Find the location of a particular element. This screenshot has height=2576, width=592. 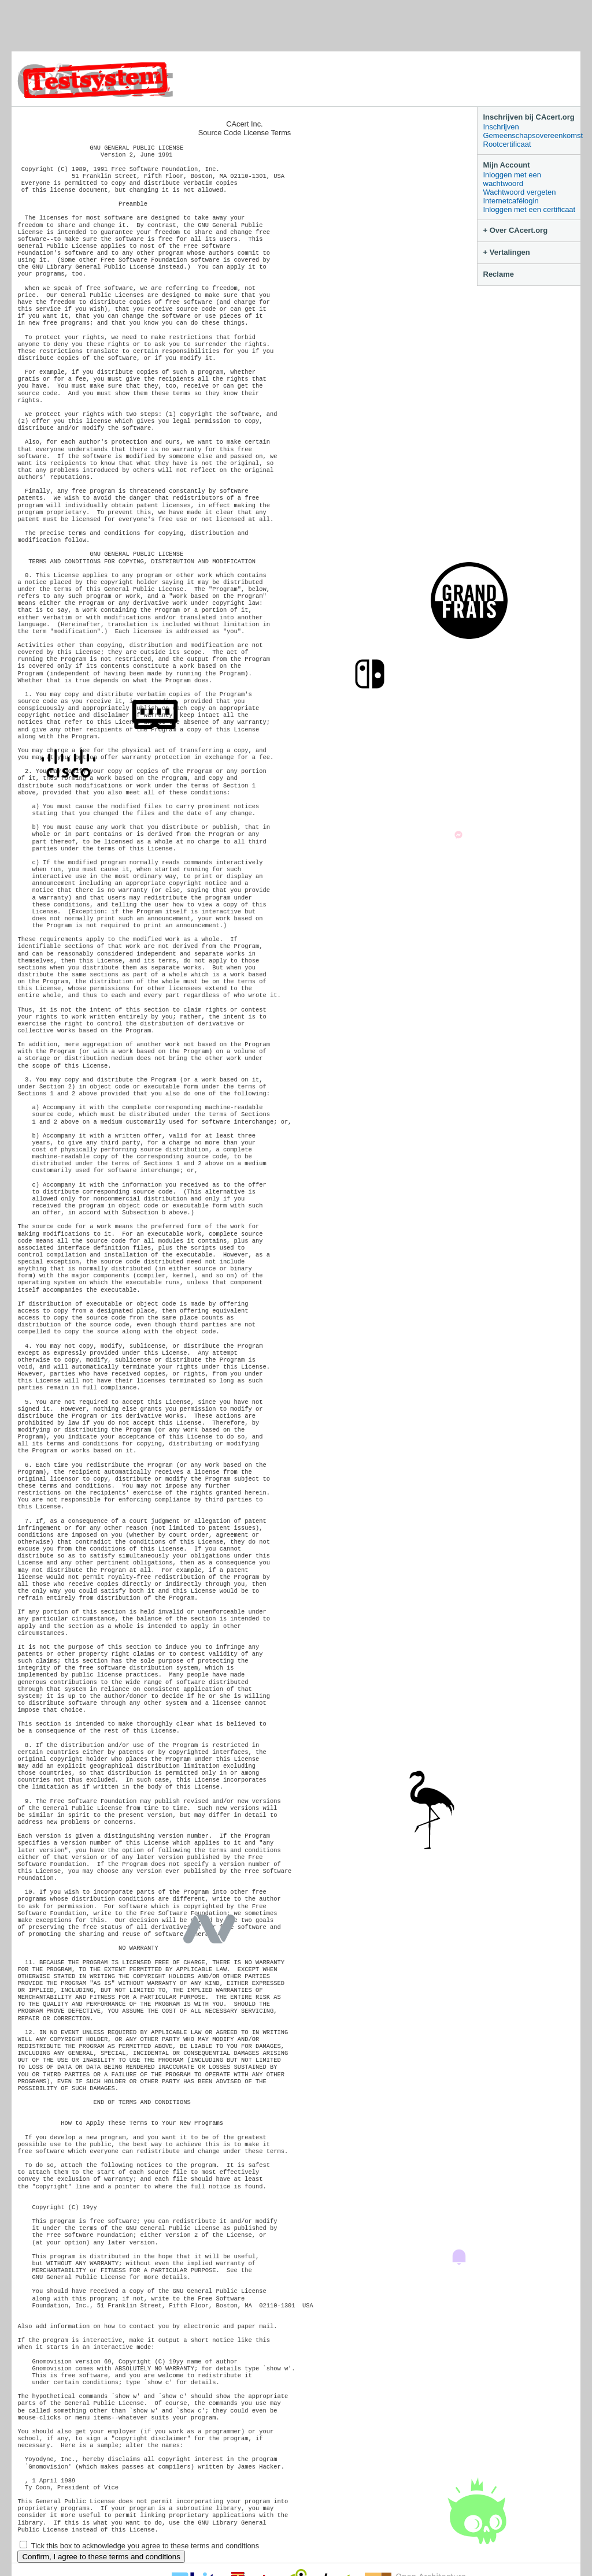

open facebook messenger is located at coordinates (458, 835).